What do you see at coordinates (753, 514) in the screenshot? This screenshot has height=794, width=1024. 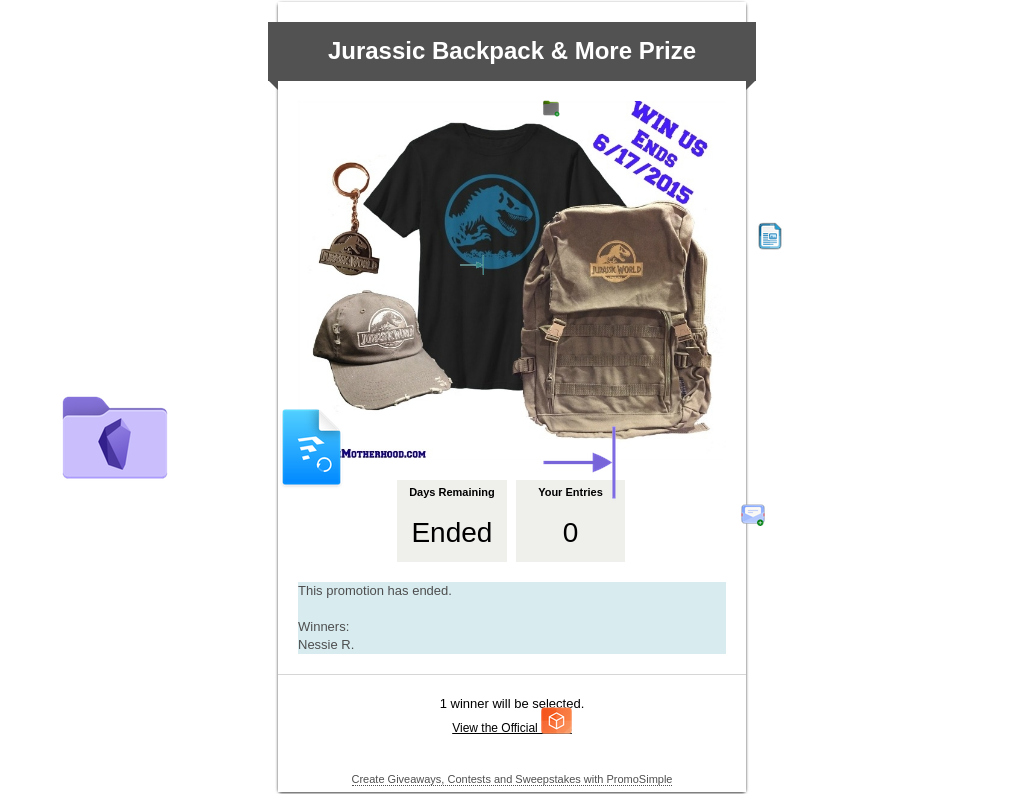 I see `compose a new email message` at bounding box center [753, 514].